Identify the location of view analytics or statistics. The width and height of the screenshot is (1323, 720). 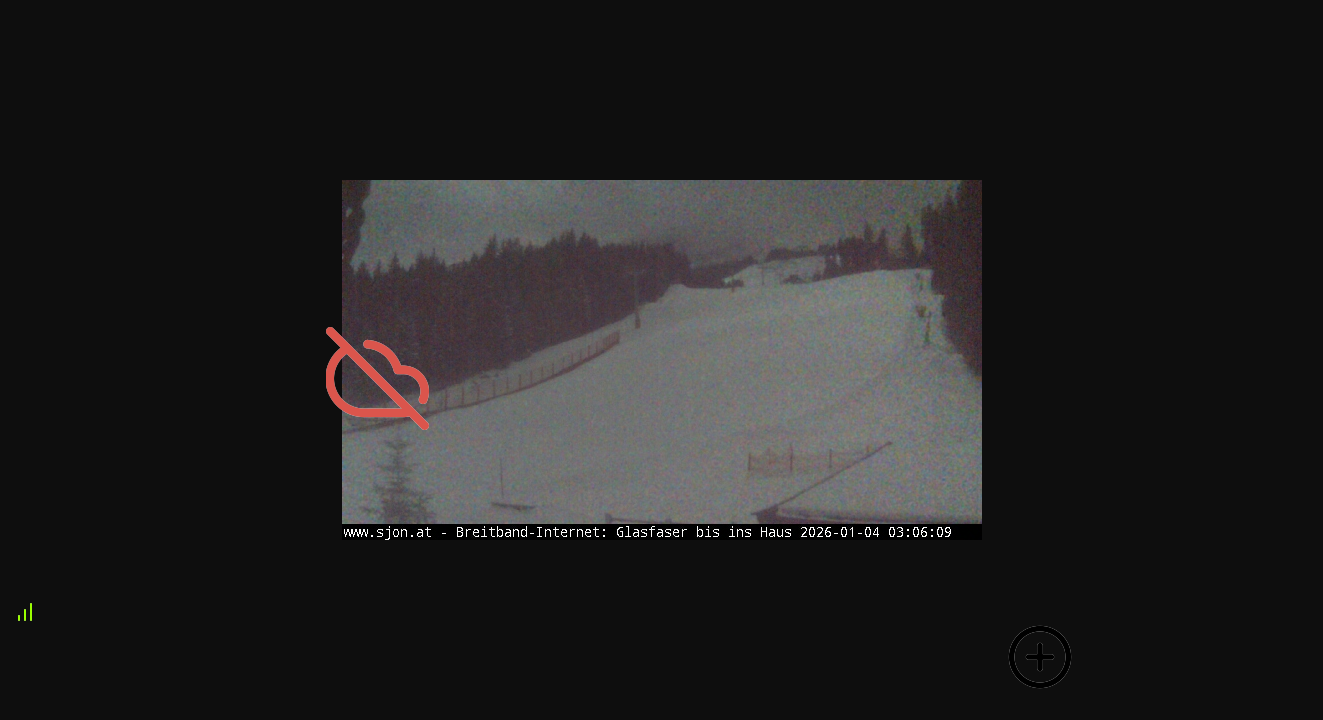
(25, 612).